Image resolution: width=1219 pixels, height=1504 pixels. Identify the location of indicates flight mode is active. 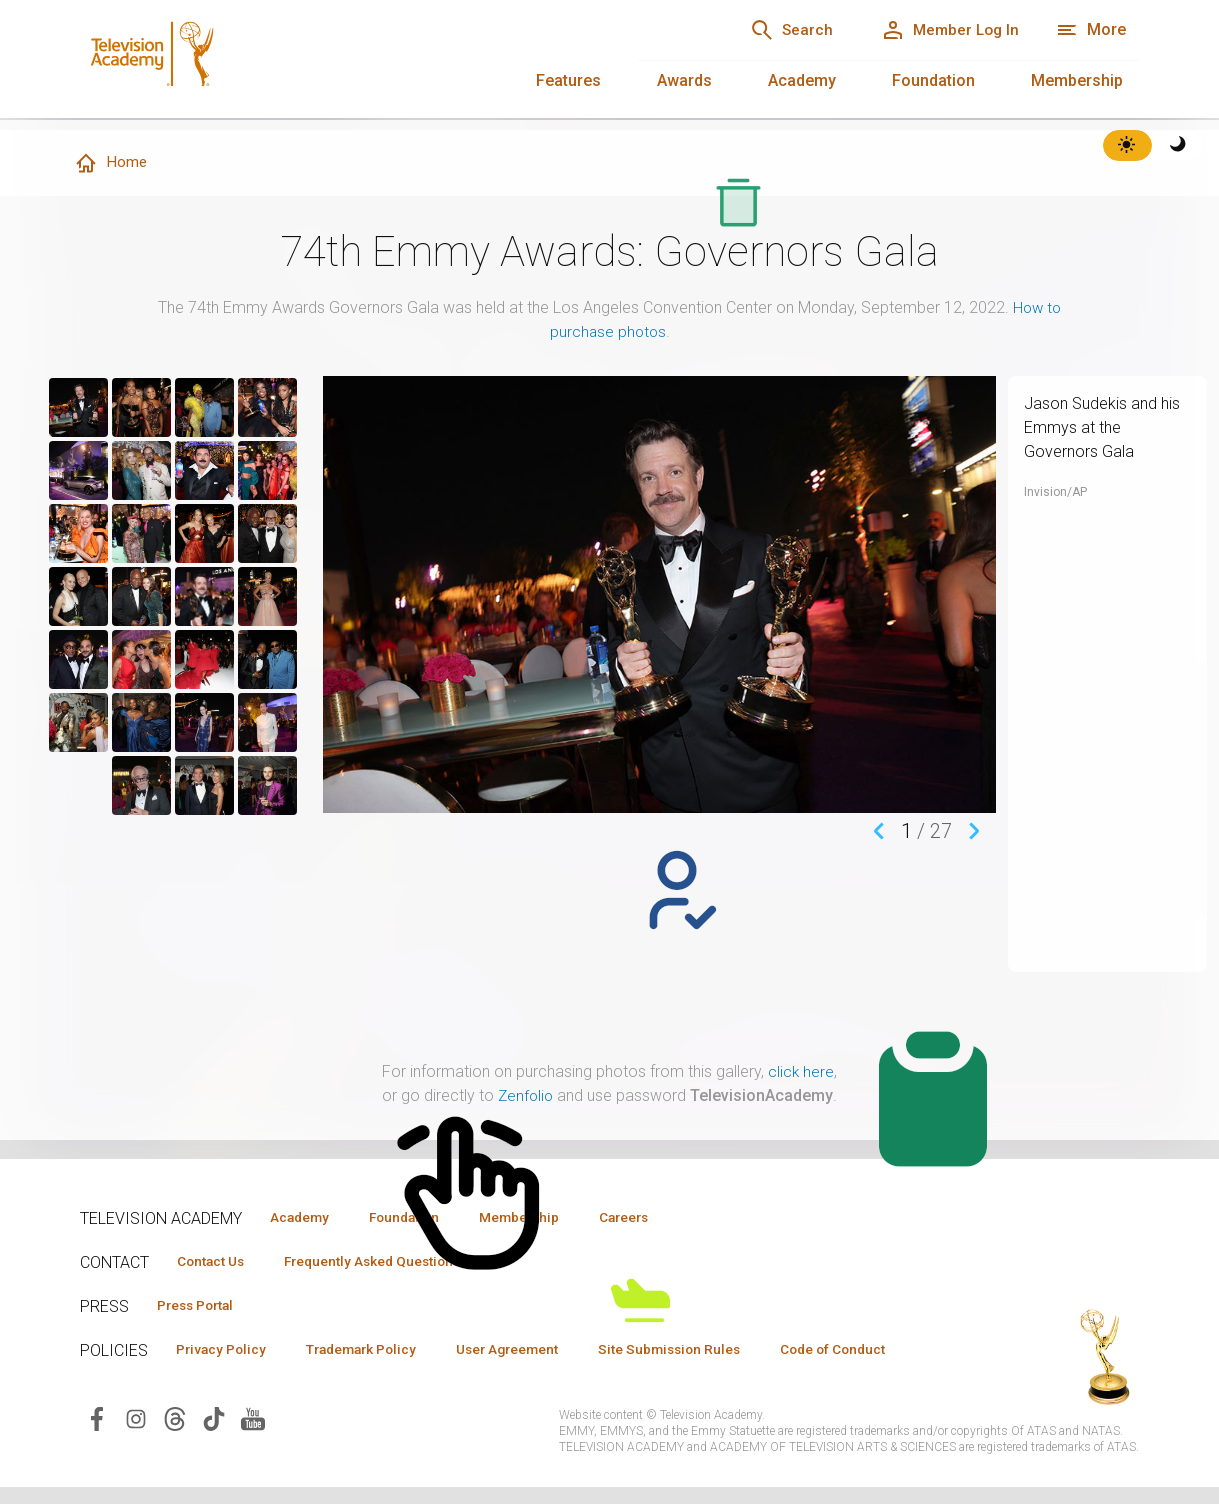
(640, 1298).